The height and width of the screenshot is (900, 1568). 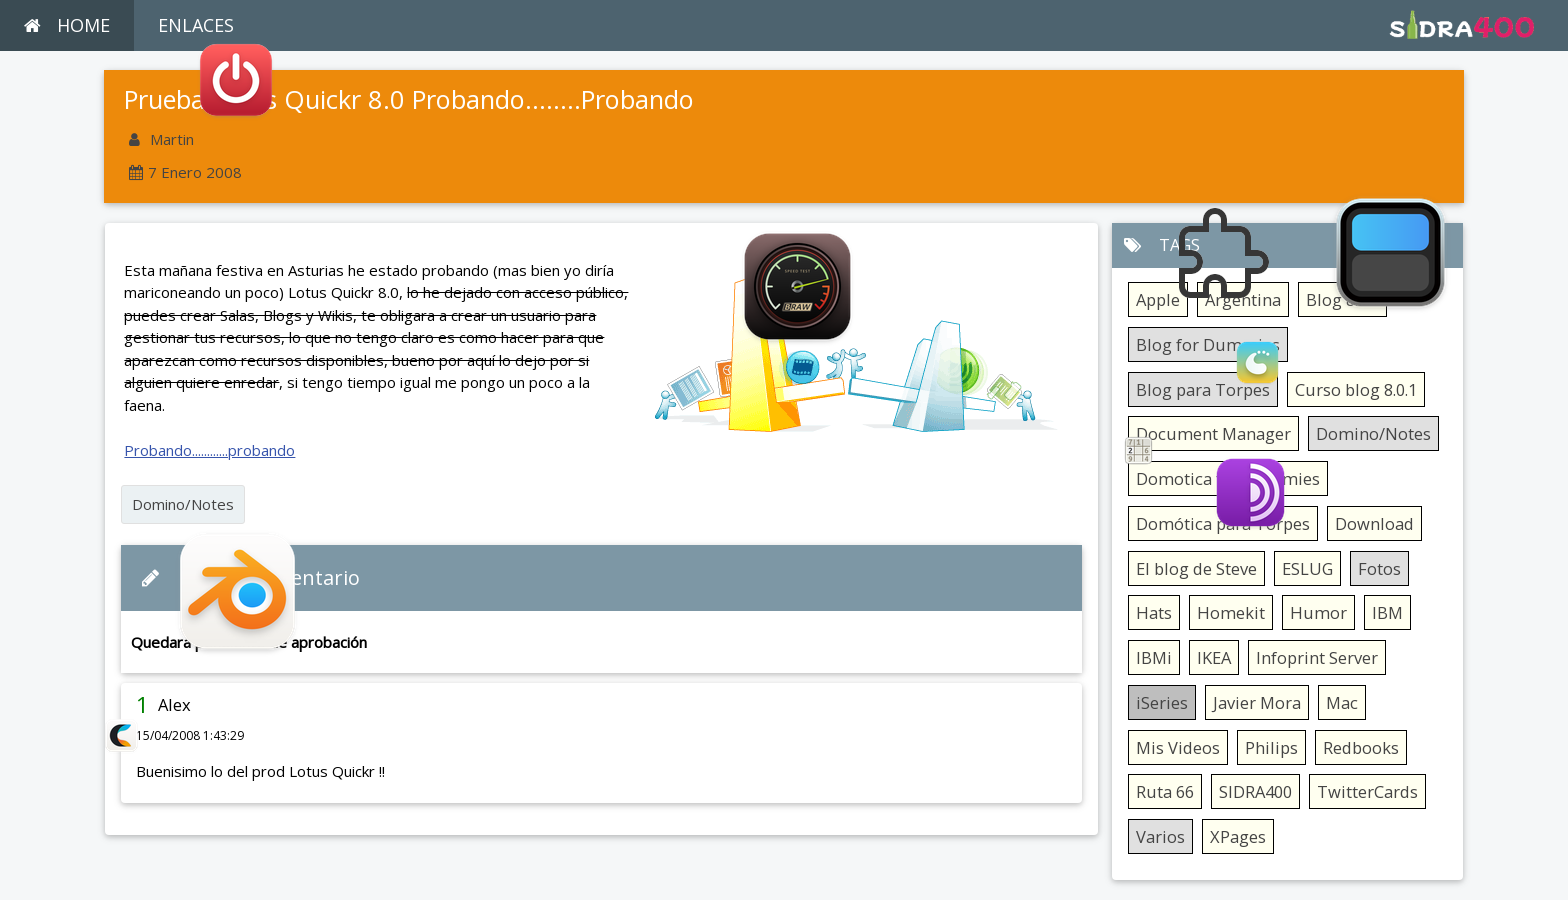 What do you see at coordinates (1221, 256) in the screenshot?
I see `manage browser extensions` at bounding box center [1221, 256].